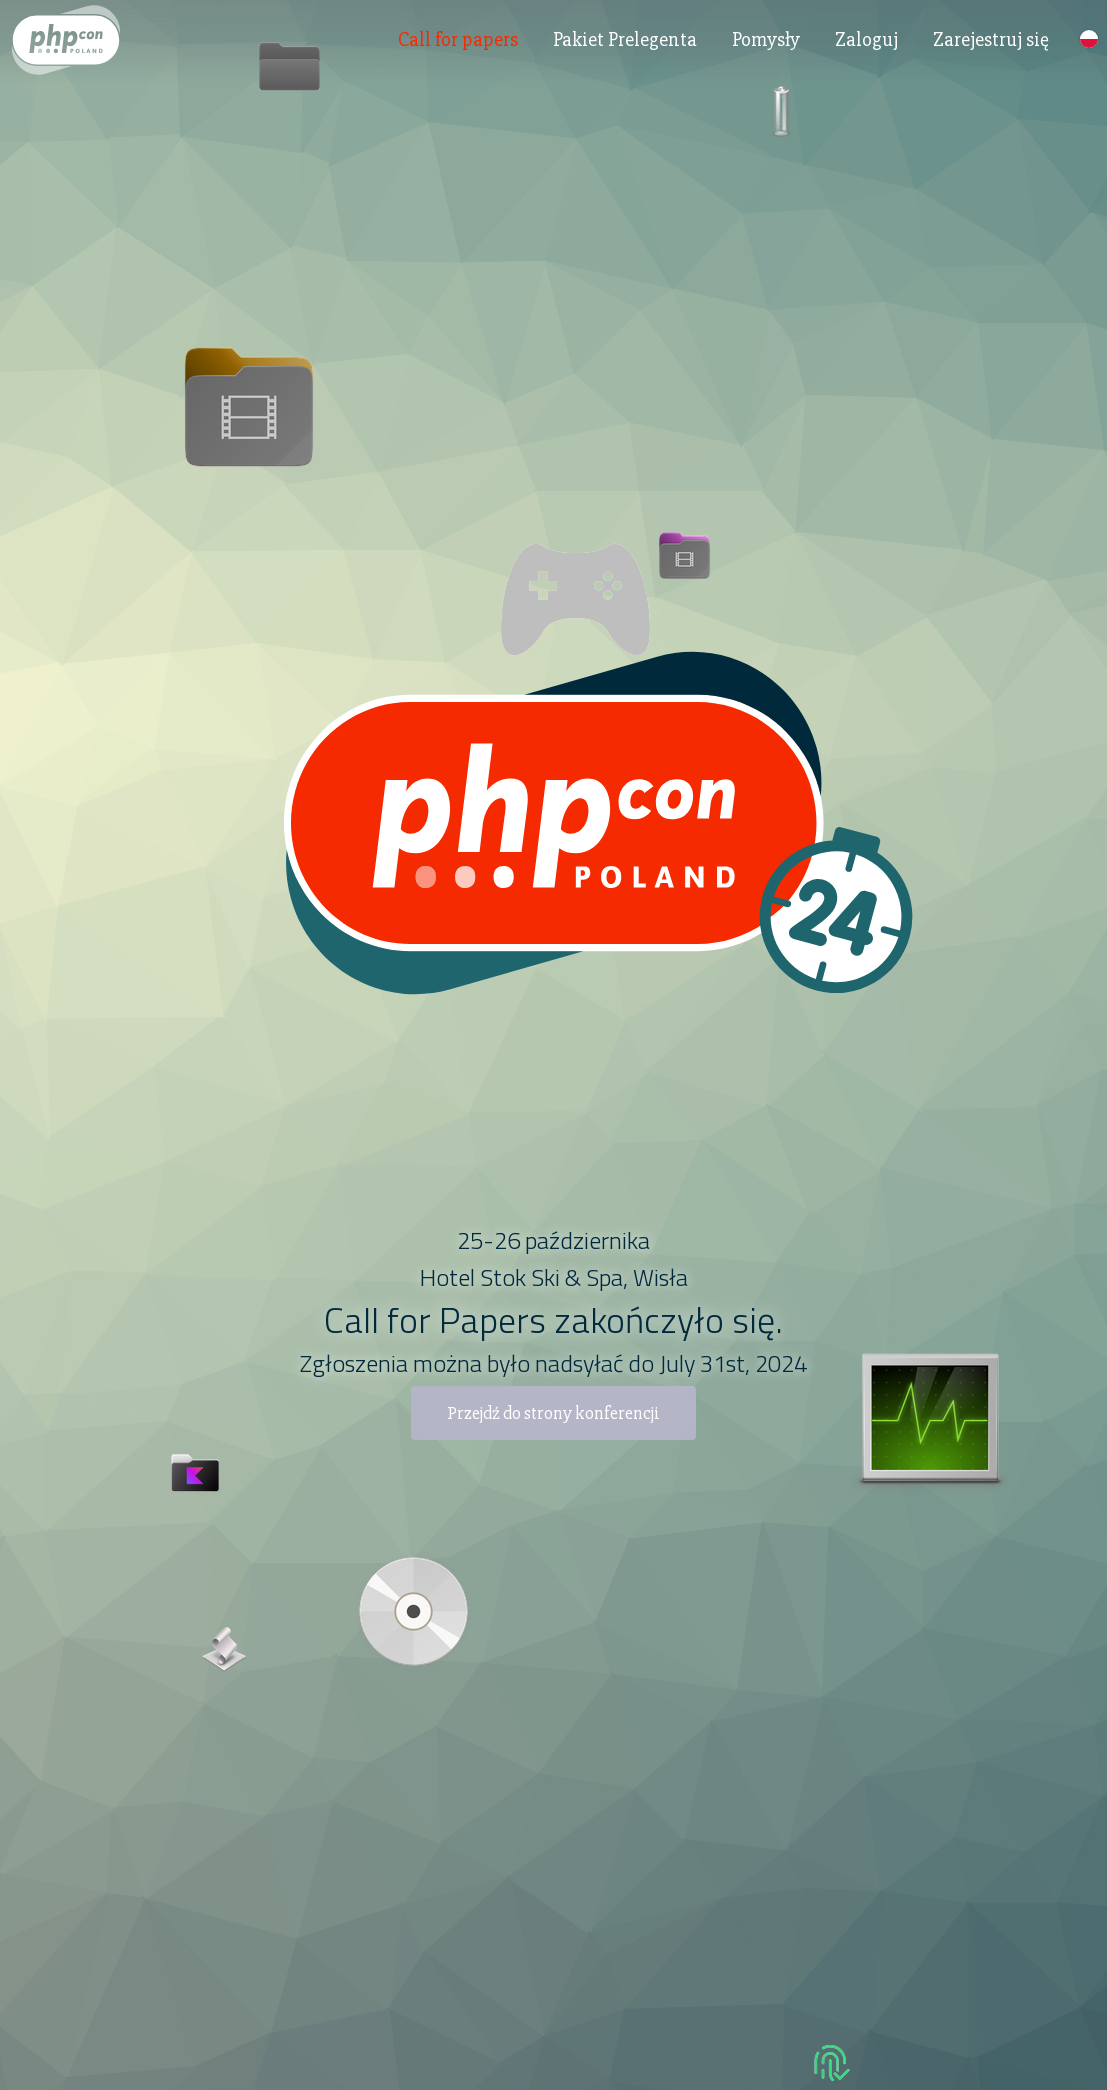 This screenshot has width=1107, height=2090. What do you see at coordinates (413, 1611) in the screenshot?
I see `access cd/dvd drive or optical media` at bounding box center [413, 1611].